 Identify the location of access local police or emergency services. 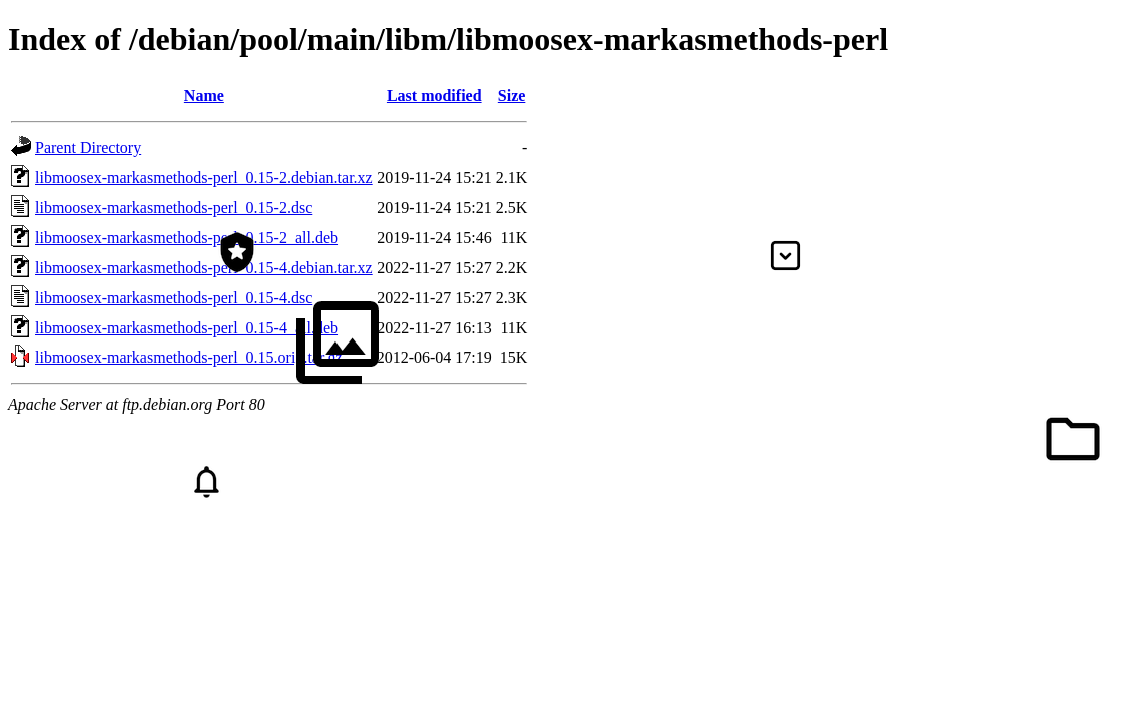
(237, 252).